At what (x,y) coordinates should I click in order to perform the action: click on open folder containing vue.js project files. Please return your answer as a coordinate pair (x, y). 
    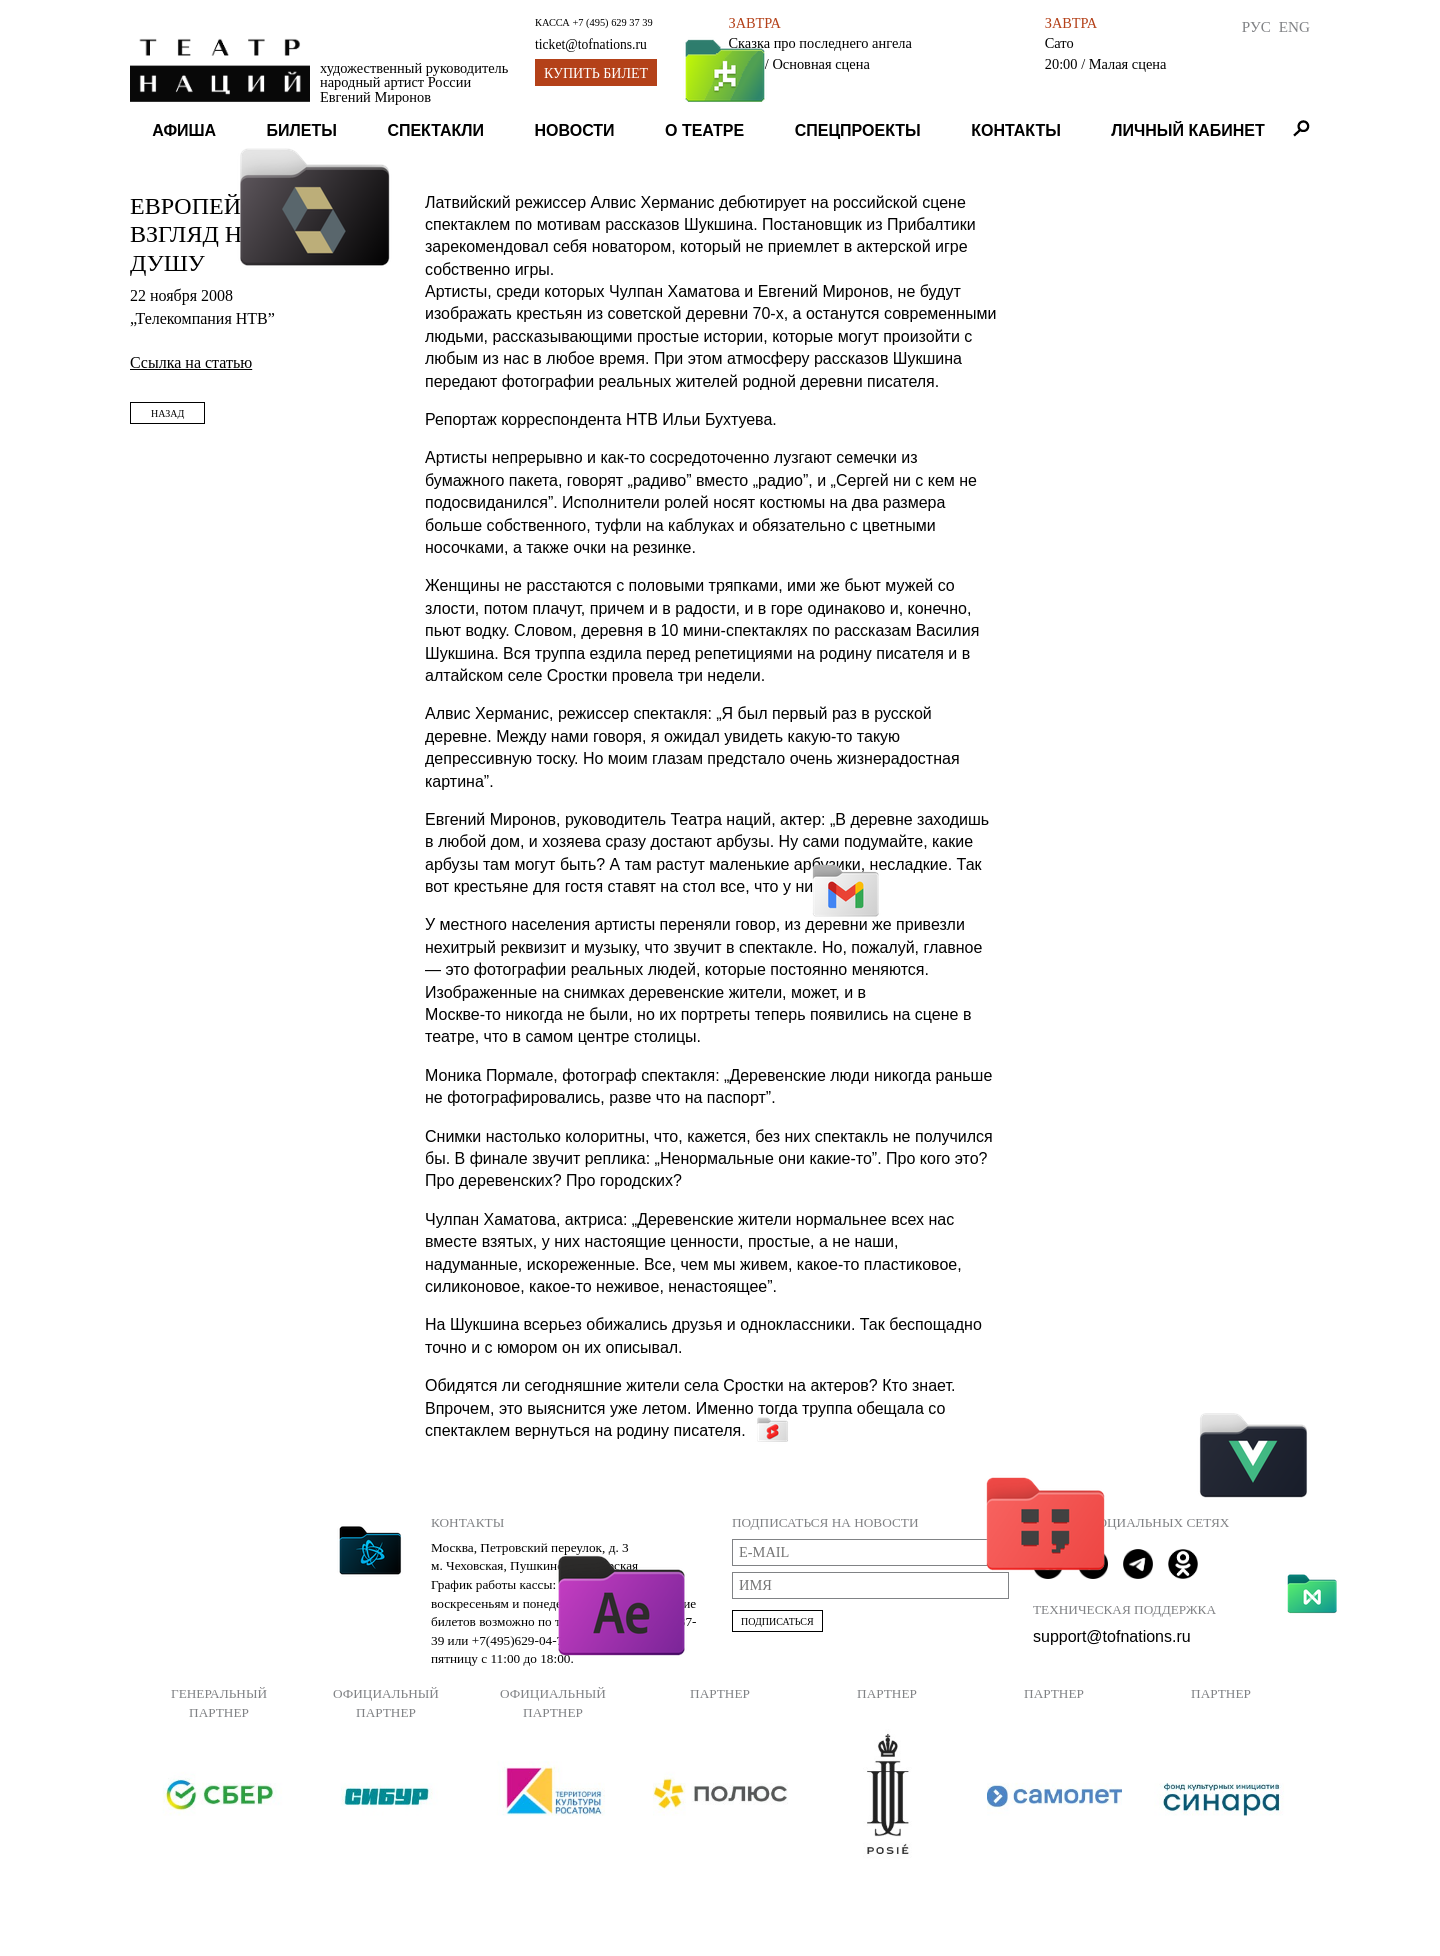
    Looking at the image, I should click on (1253, 1458).